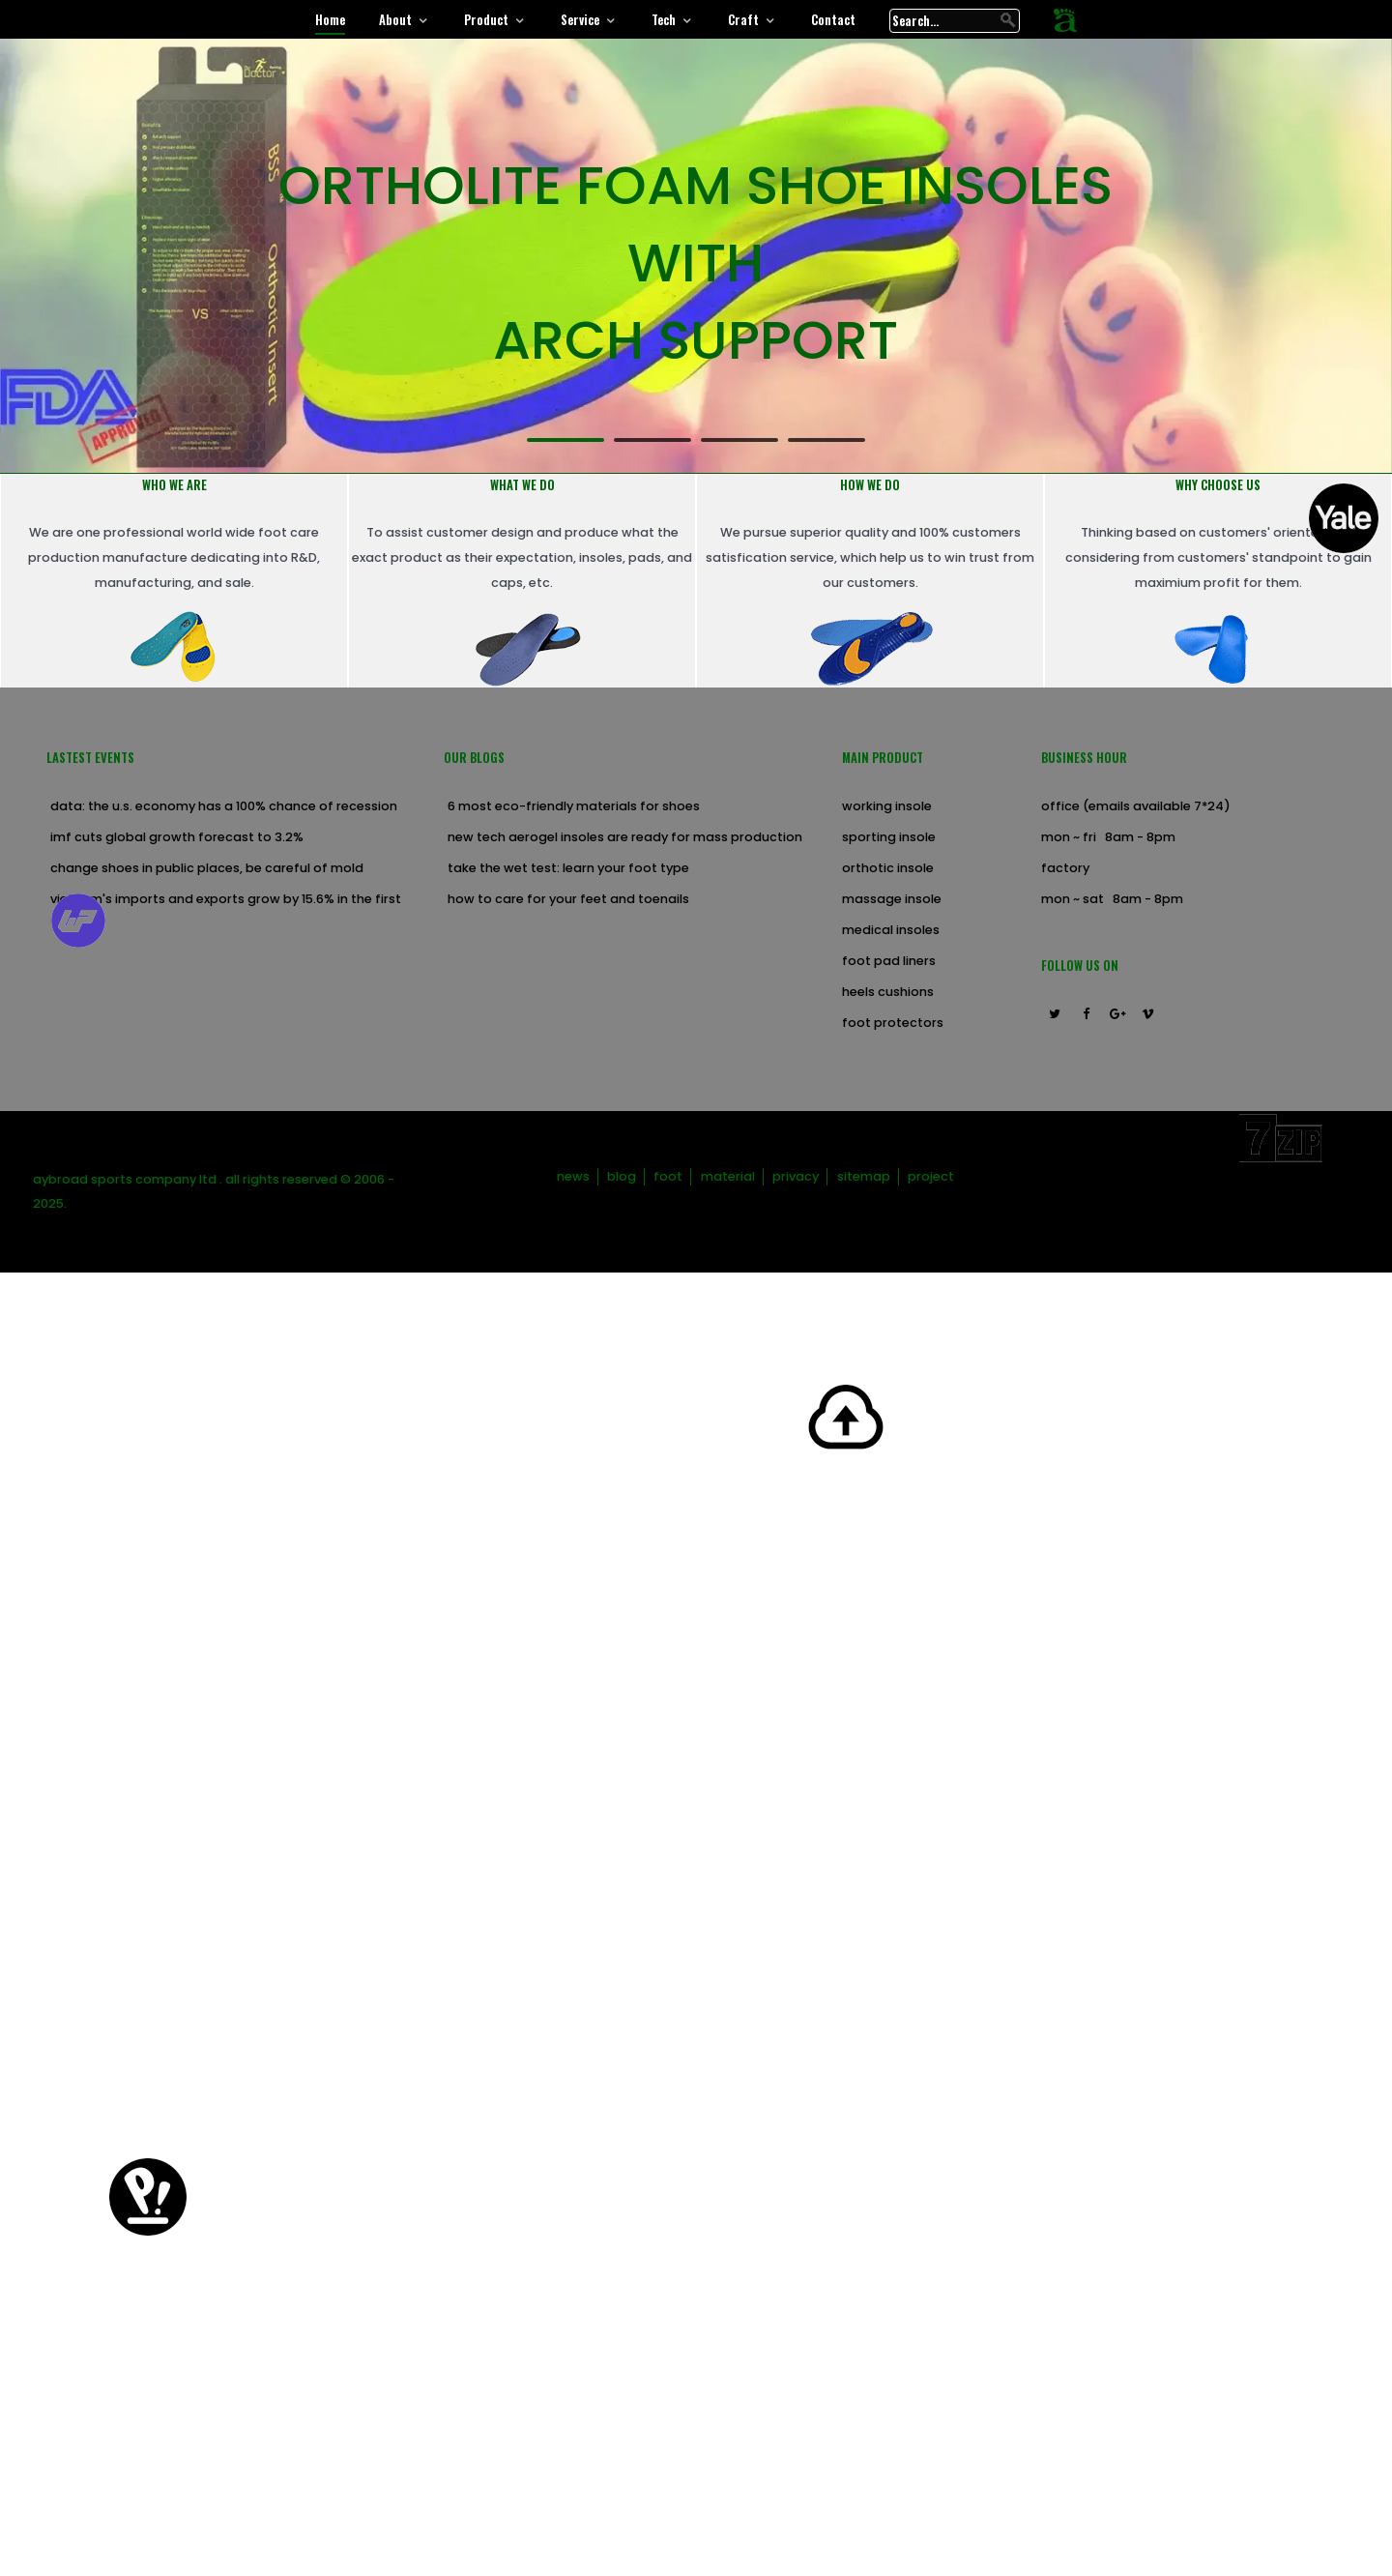 The height and width of the screenshot is (2576, 1392). I want to click on 7-Zip file compression software logo, so click(1281, 1138).